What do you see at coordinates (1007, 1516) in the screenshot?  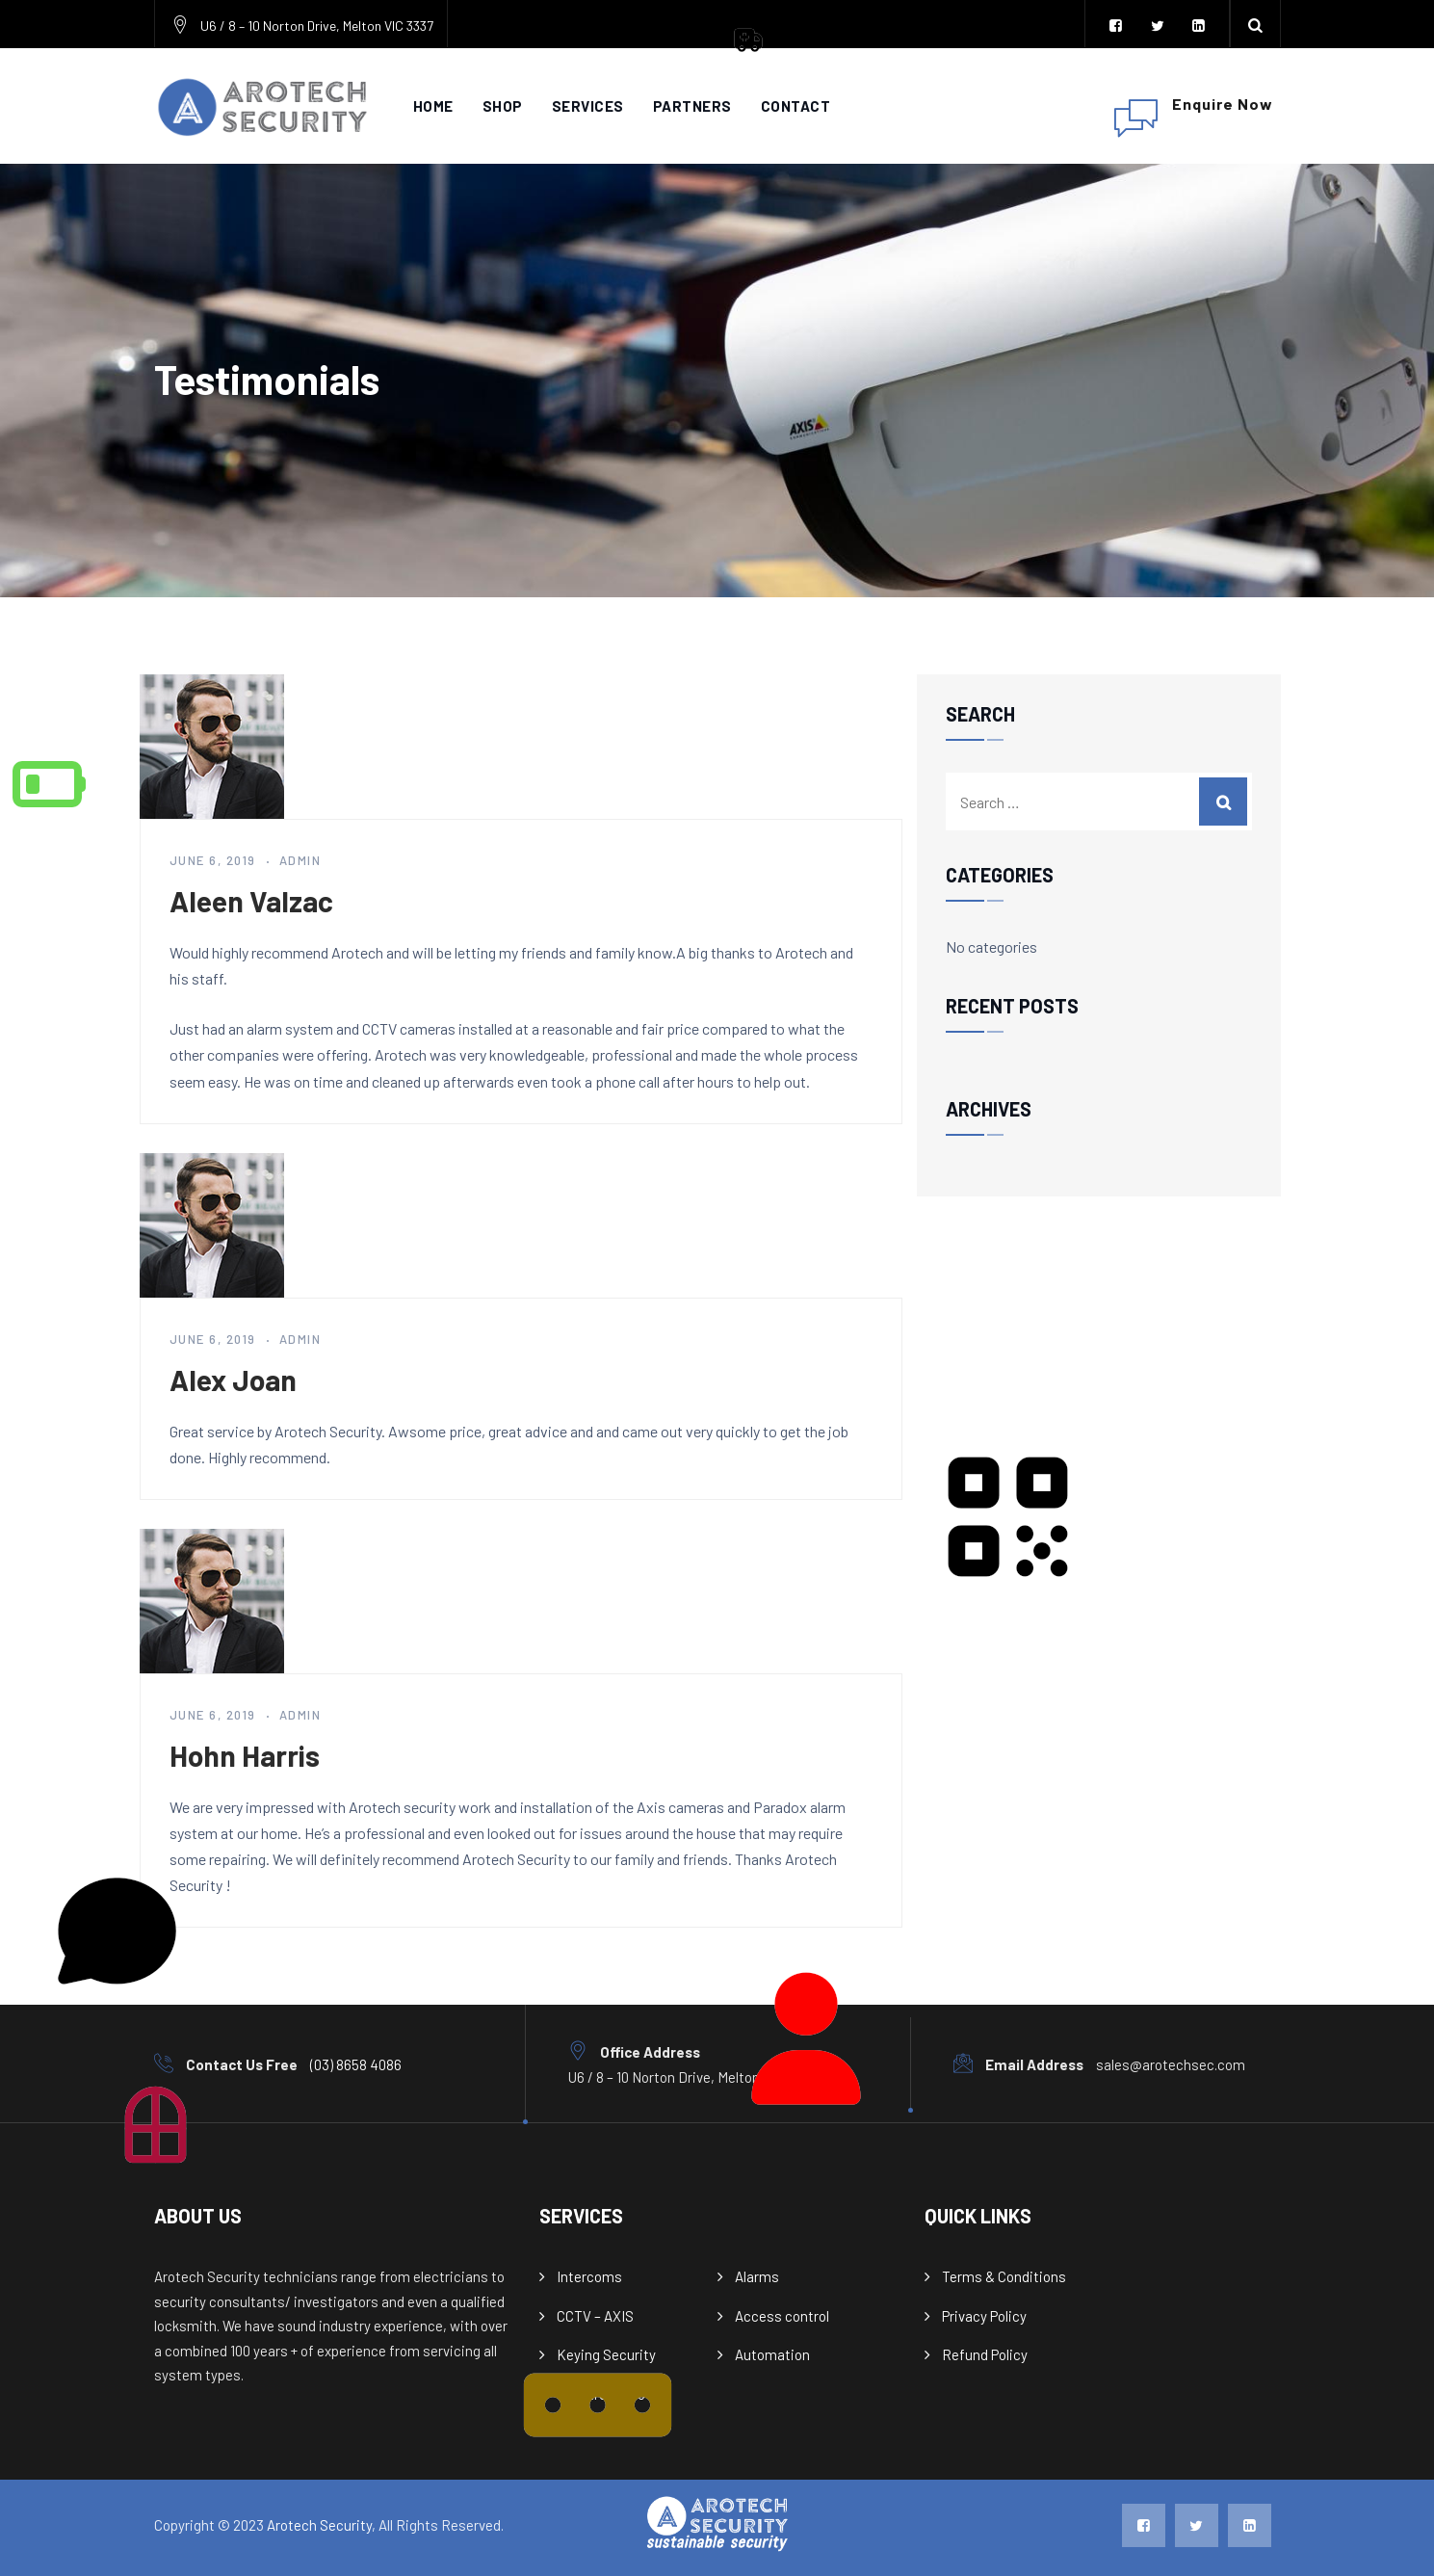 I see `scan or generate a QR code` at bounding box center [1007, 1516].